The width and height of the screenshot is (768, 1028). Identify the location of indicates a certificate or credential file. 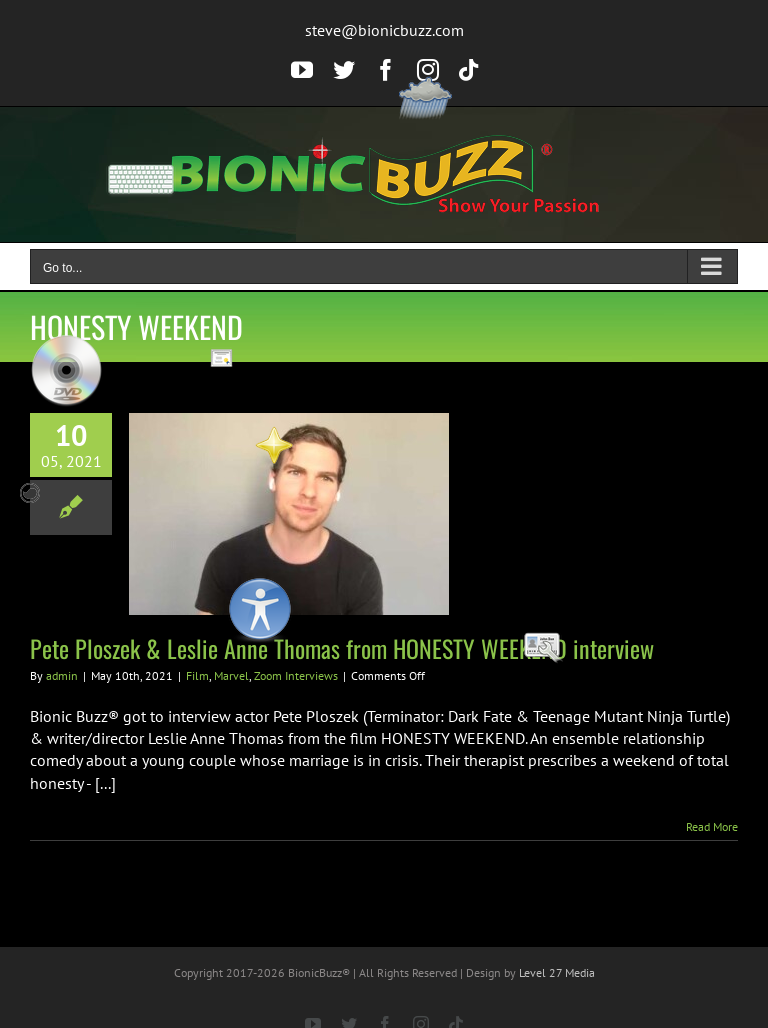
(221, 358).